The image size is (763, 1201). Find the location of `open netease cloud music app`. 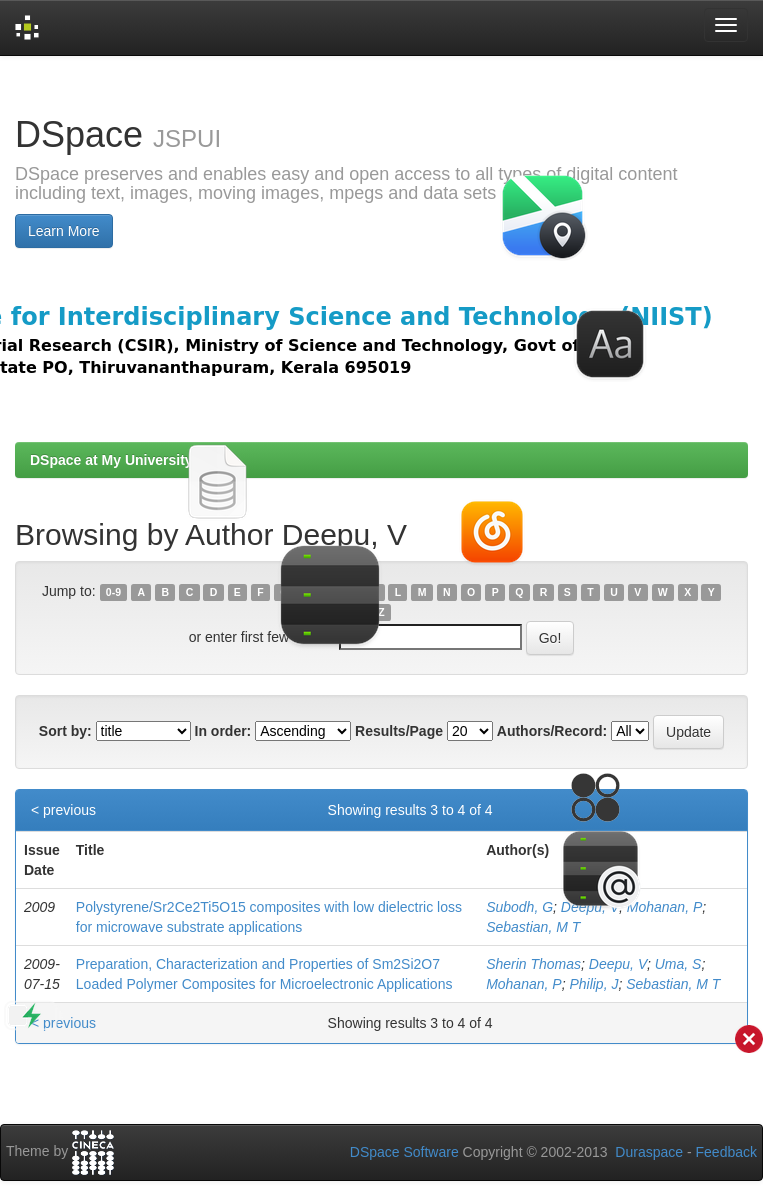

open netease cloud music app is located at coordinates (492, 532).